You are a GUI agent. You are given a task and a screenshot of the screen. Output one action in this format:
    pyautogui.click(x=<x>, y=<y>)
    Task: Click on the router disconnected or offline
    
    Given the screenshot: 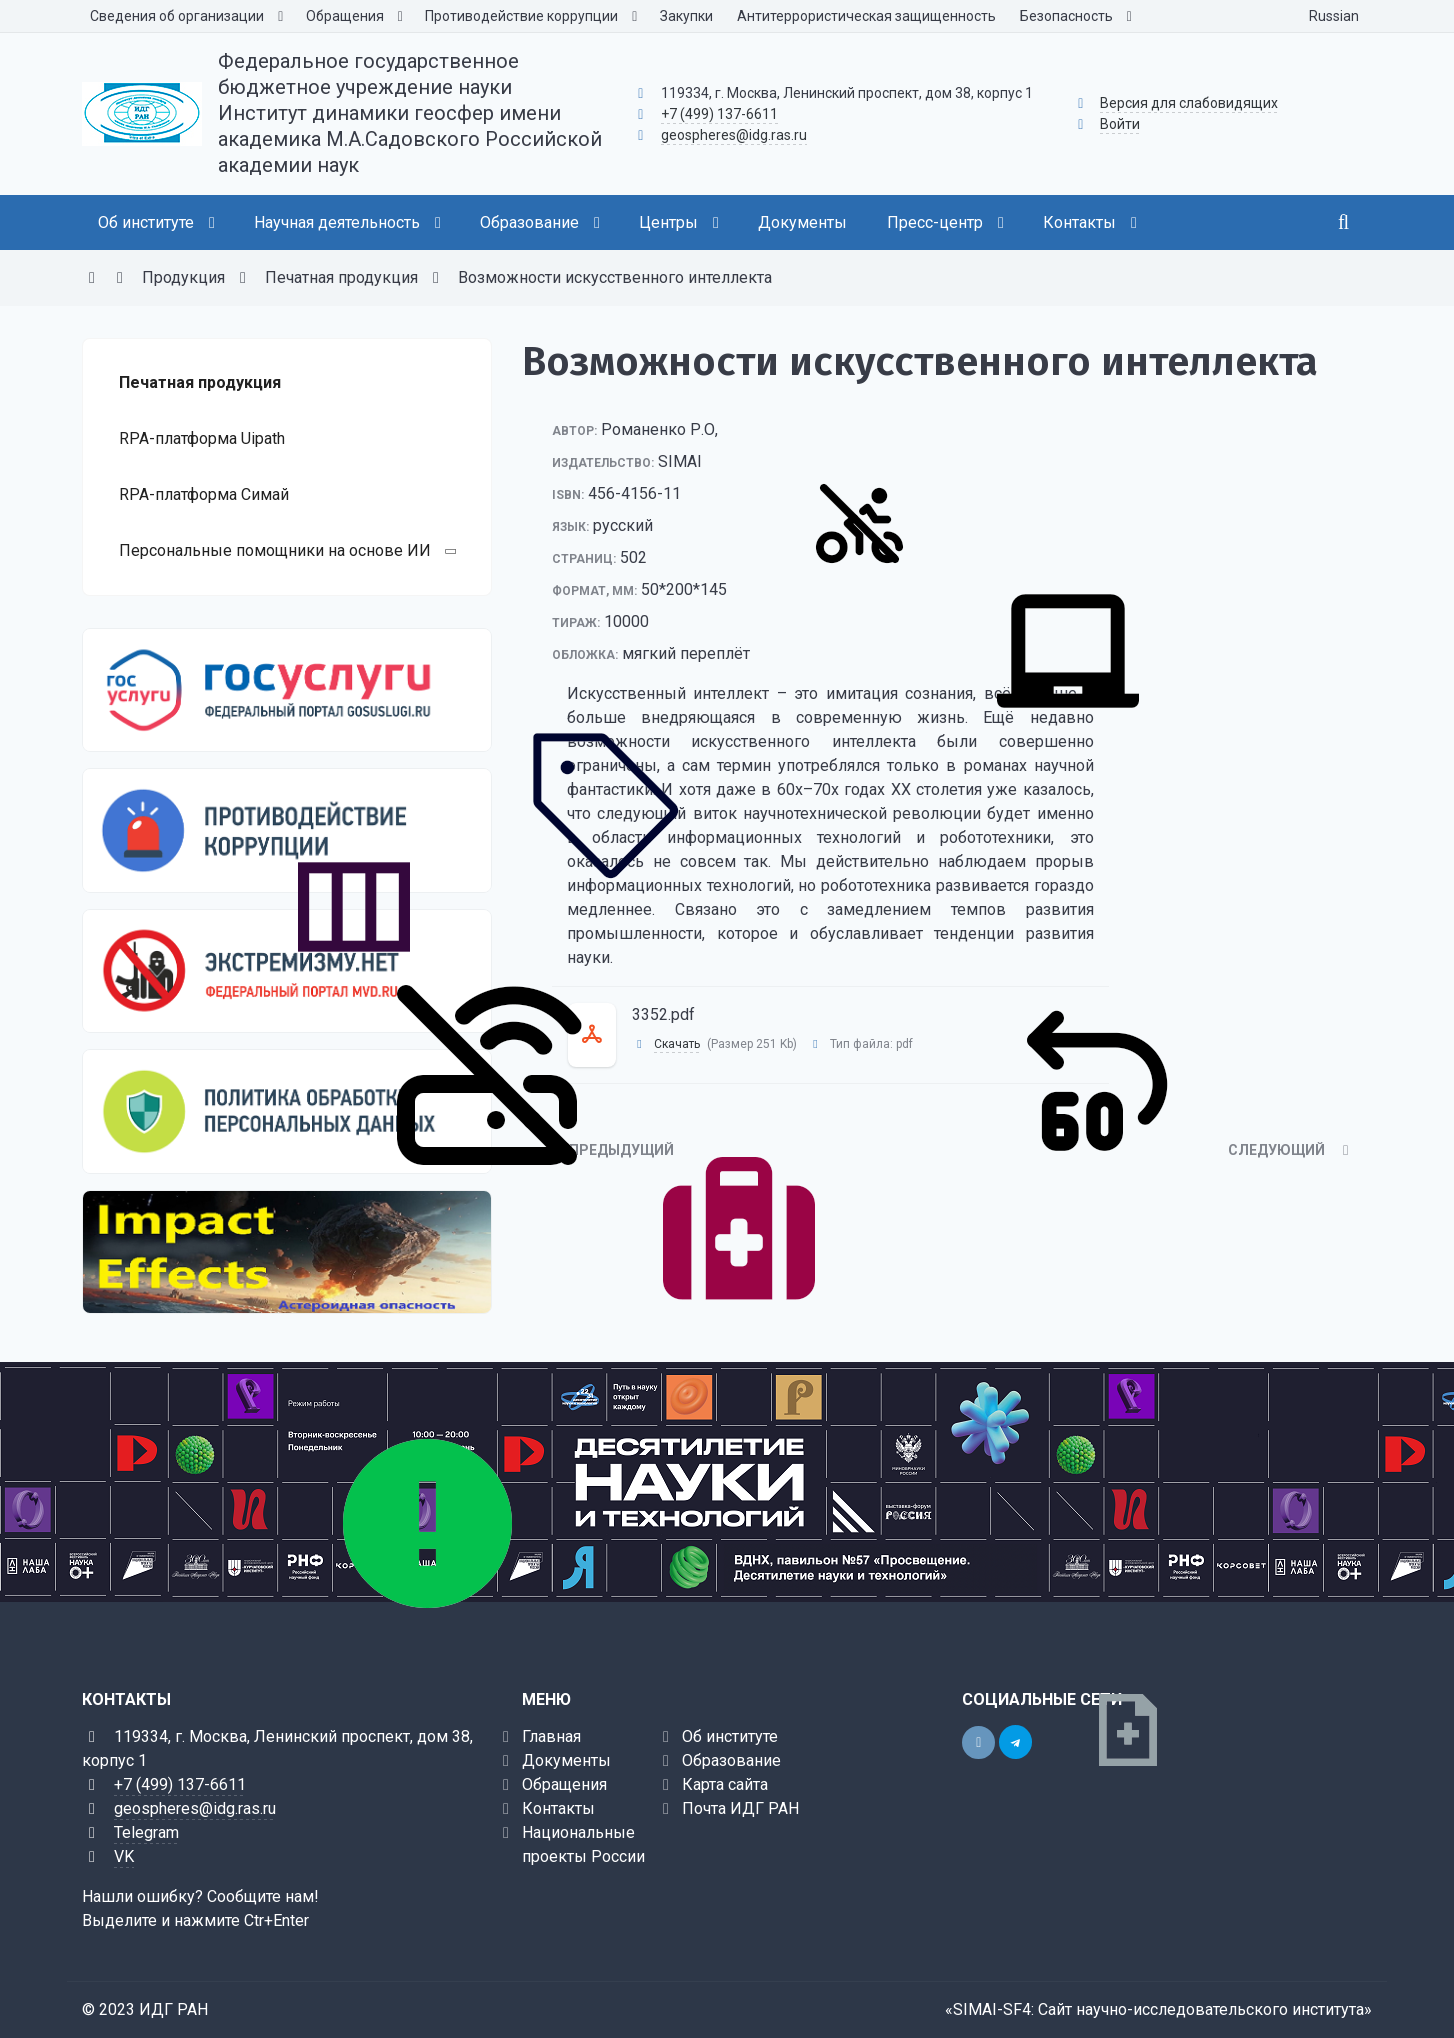 What is the action you would take?
    pyautogui.click(x=487, y=1075)
    